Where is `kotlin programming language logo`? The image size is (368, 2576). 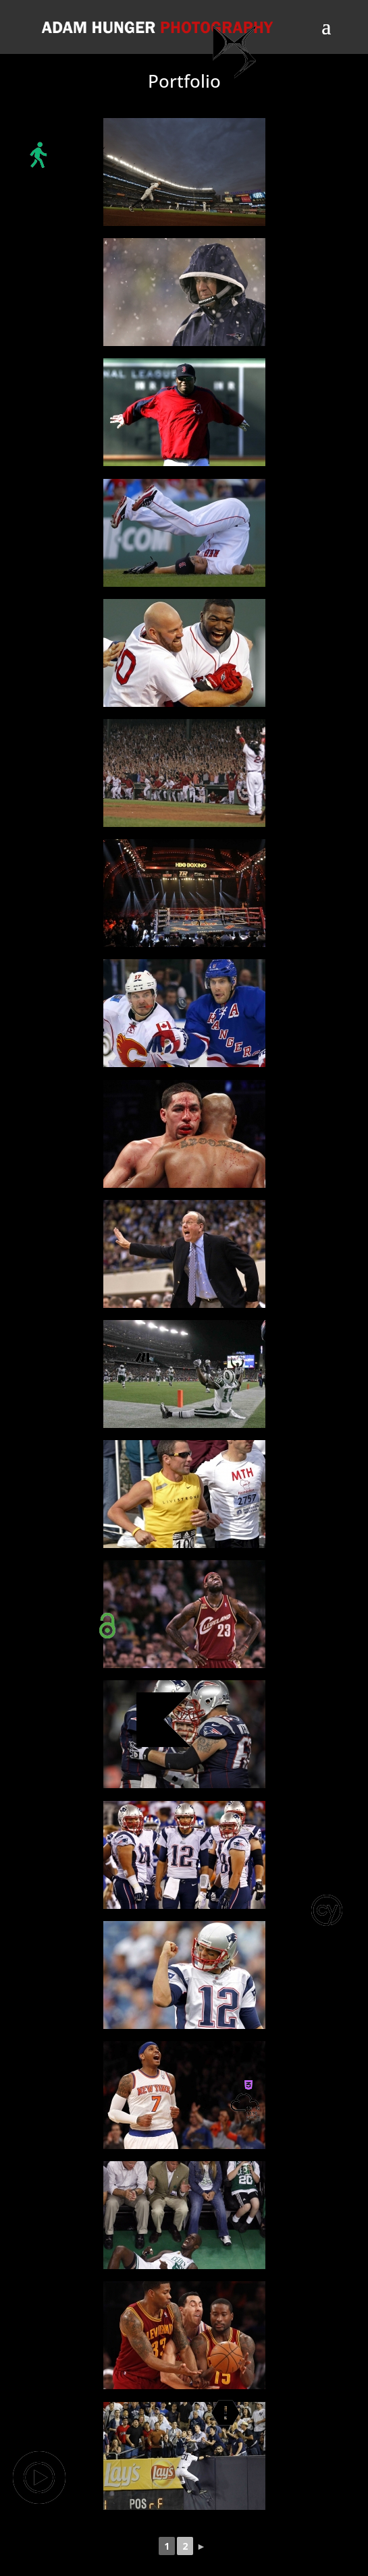 kotlin programming language logo is located at coordinates (163, 1719).